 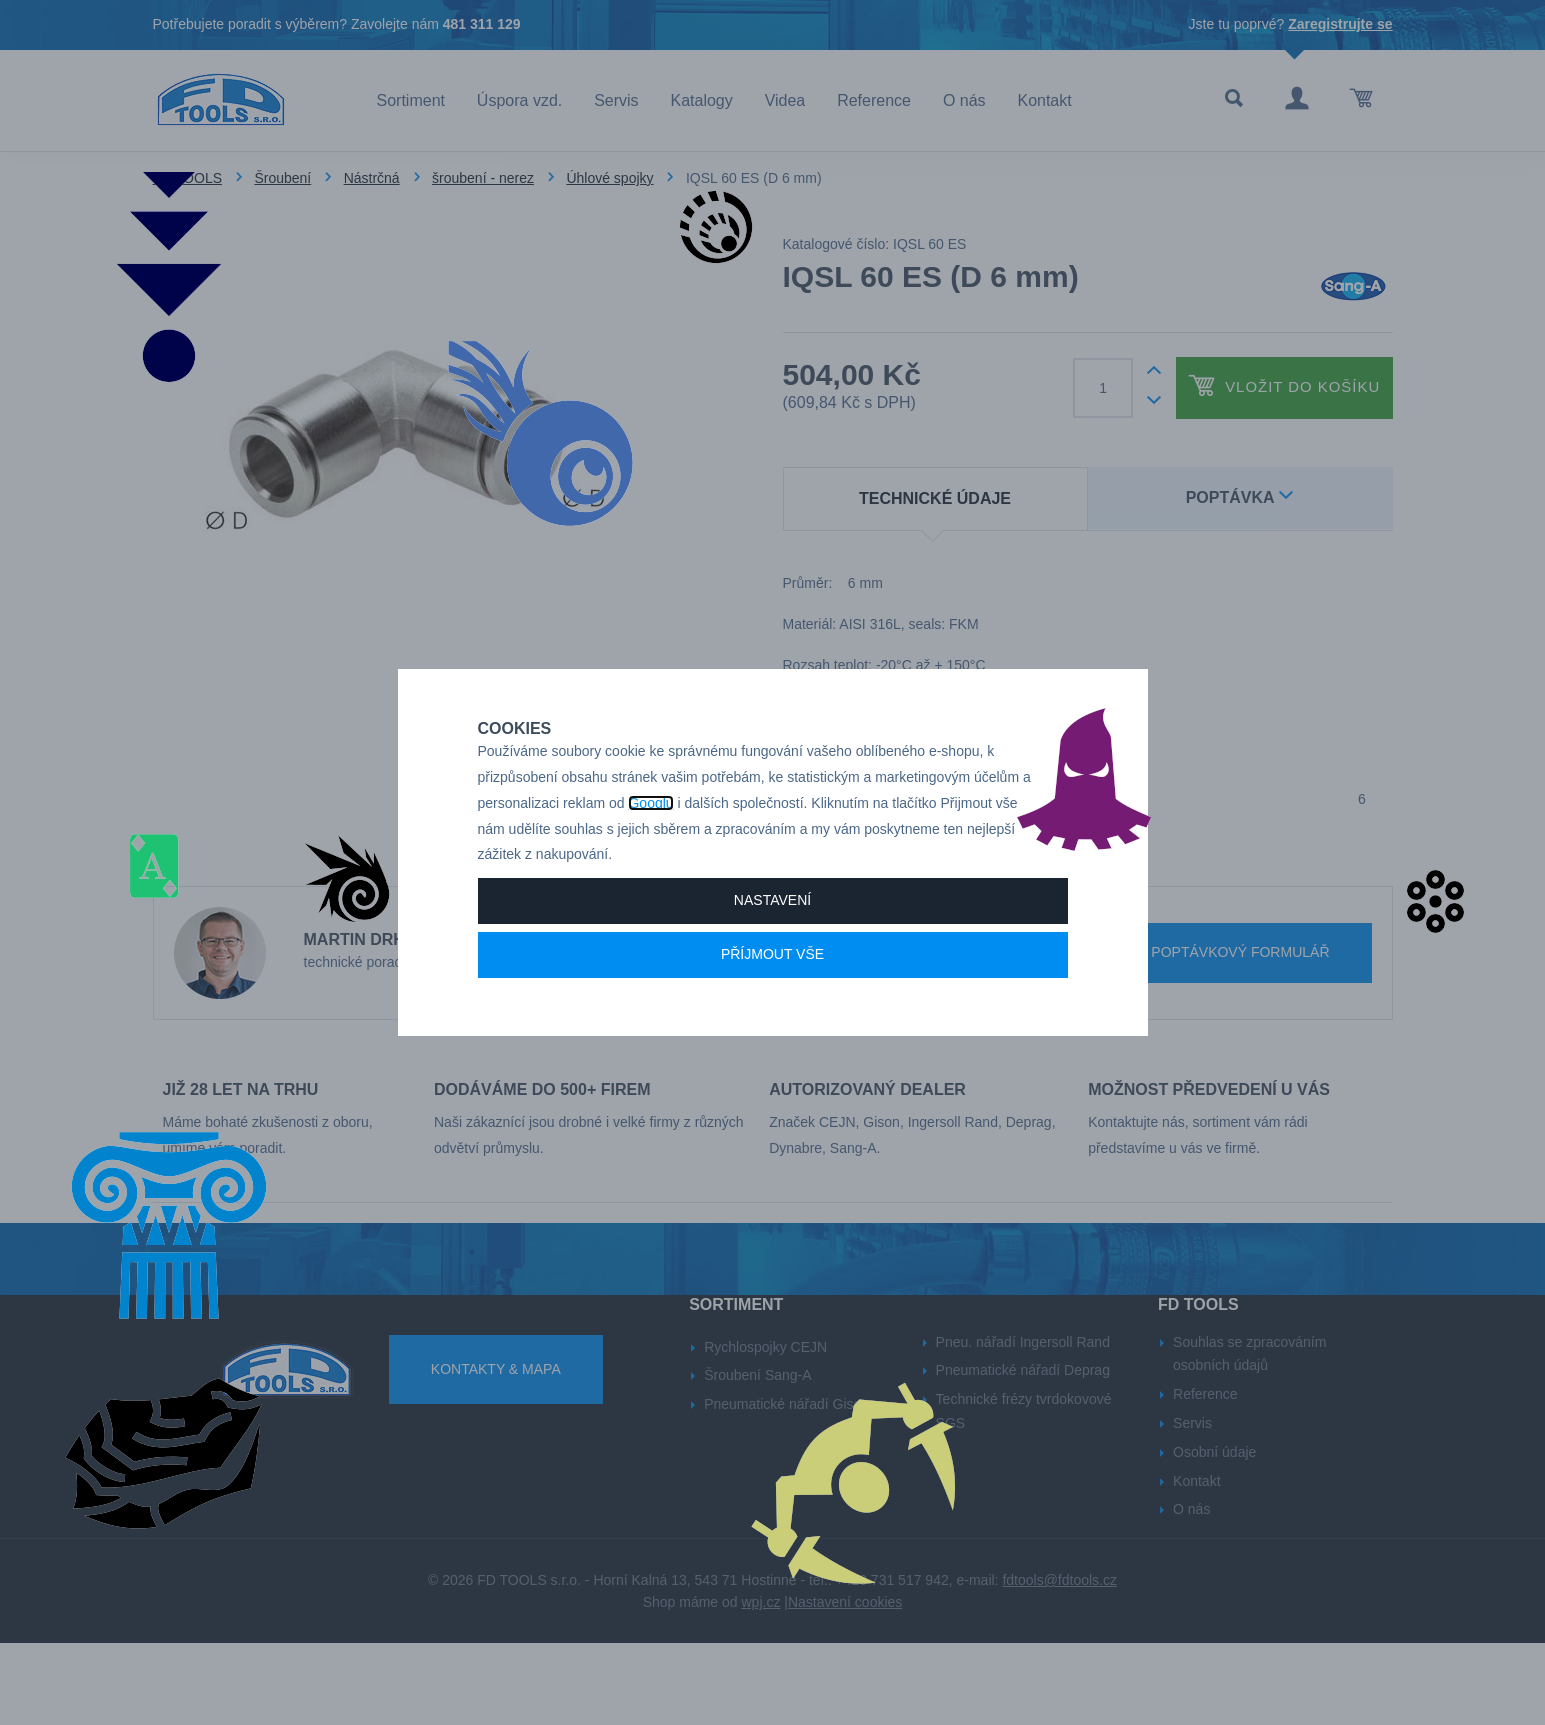 What do you see at coordinates (163, 1453) in the screenshot?
I see `indicates seafood or shellfish category` at bounding box center [163, 1453].